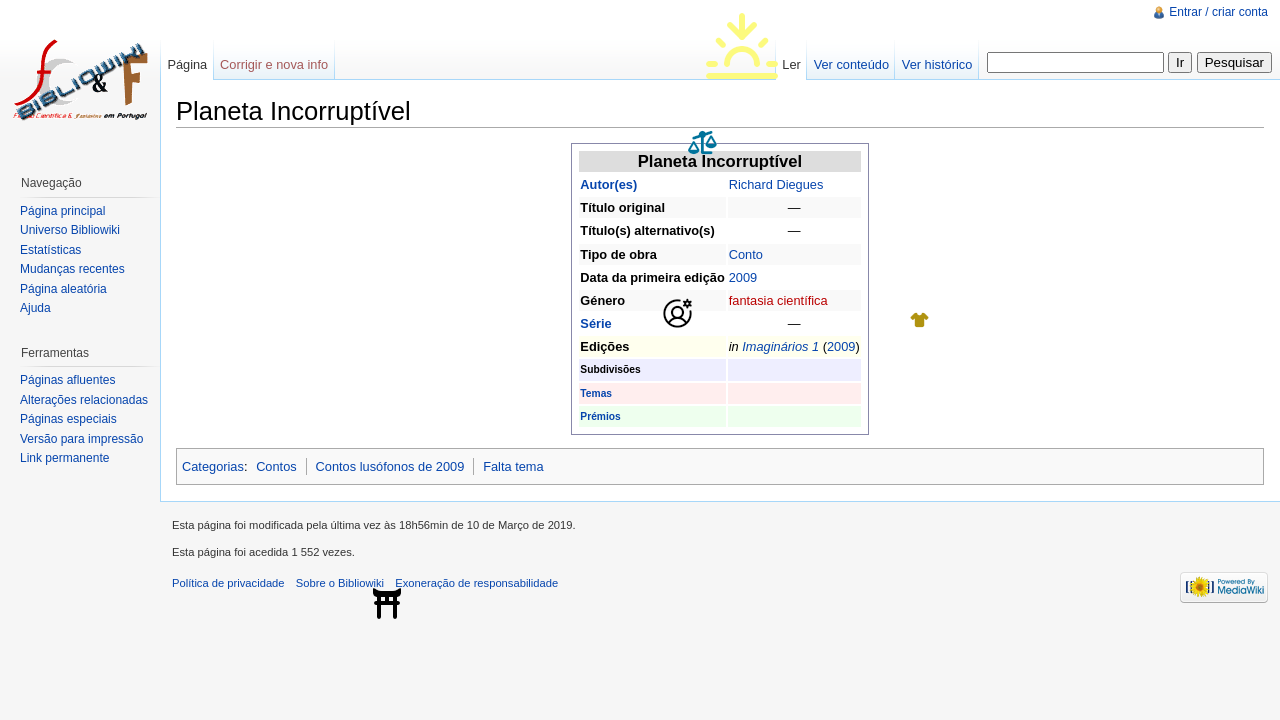 The width and height of the screenshot is (1280, 720). I want to click on access user profile settings, so click(677, 313).